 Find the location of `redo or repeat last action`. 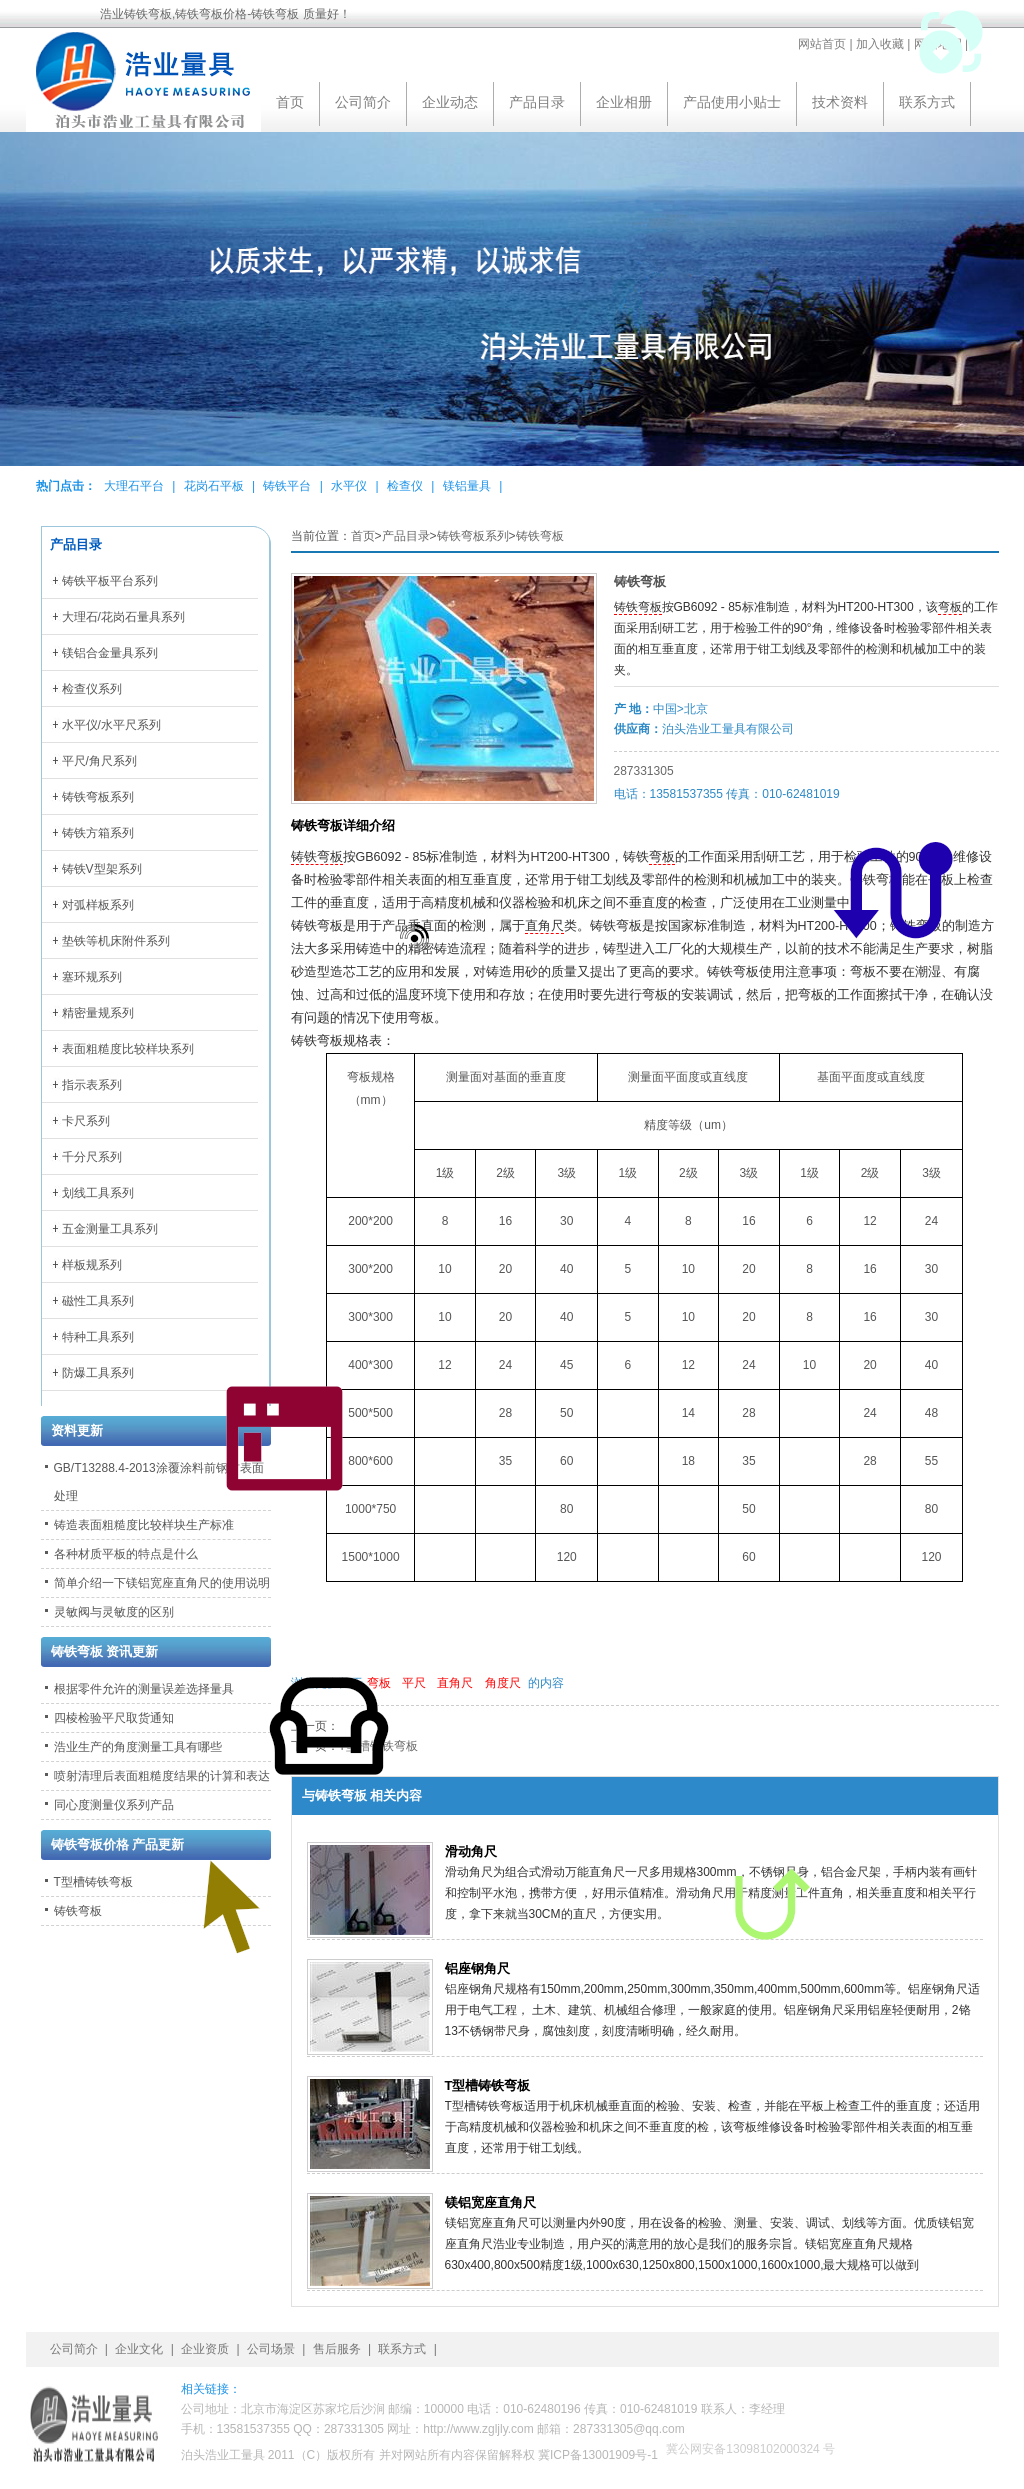

redo or repeat last action is located at coordinates (769, 1906).